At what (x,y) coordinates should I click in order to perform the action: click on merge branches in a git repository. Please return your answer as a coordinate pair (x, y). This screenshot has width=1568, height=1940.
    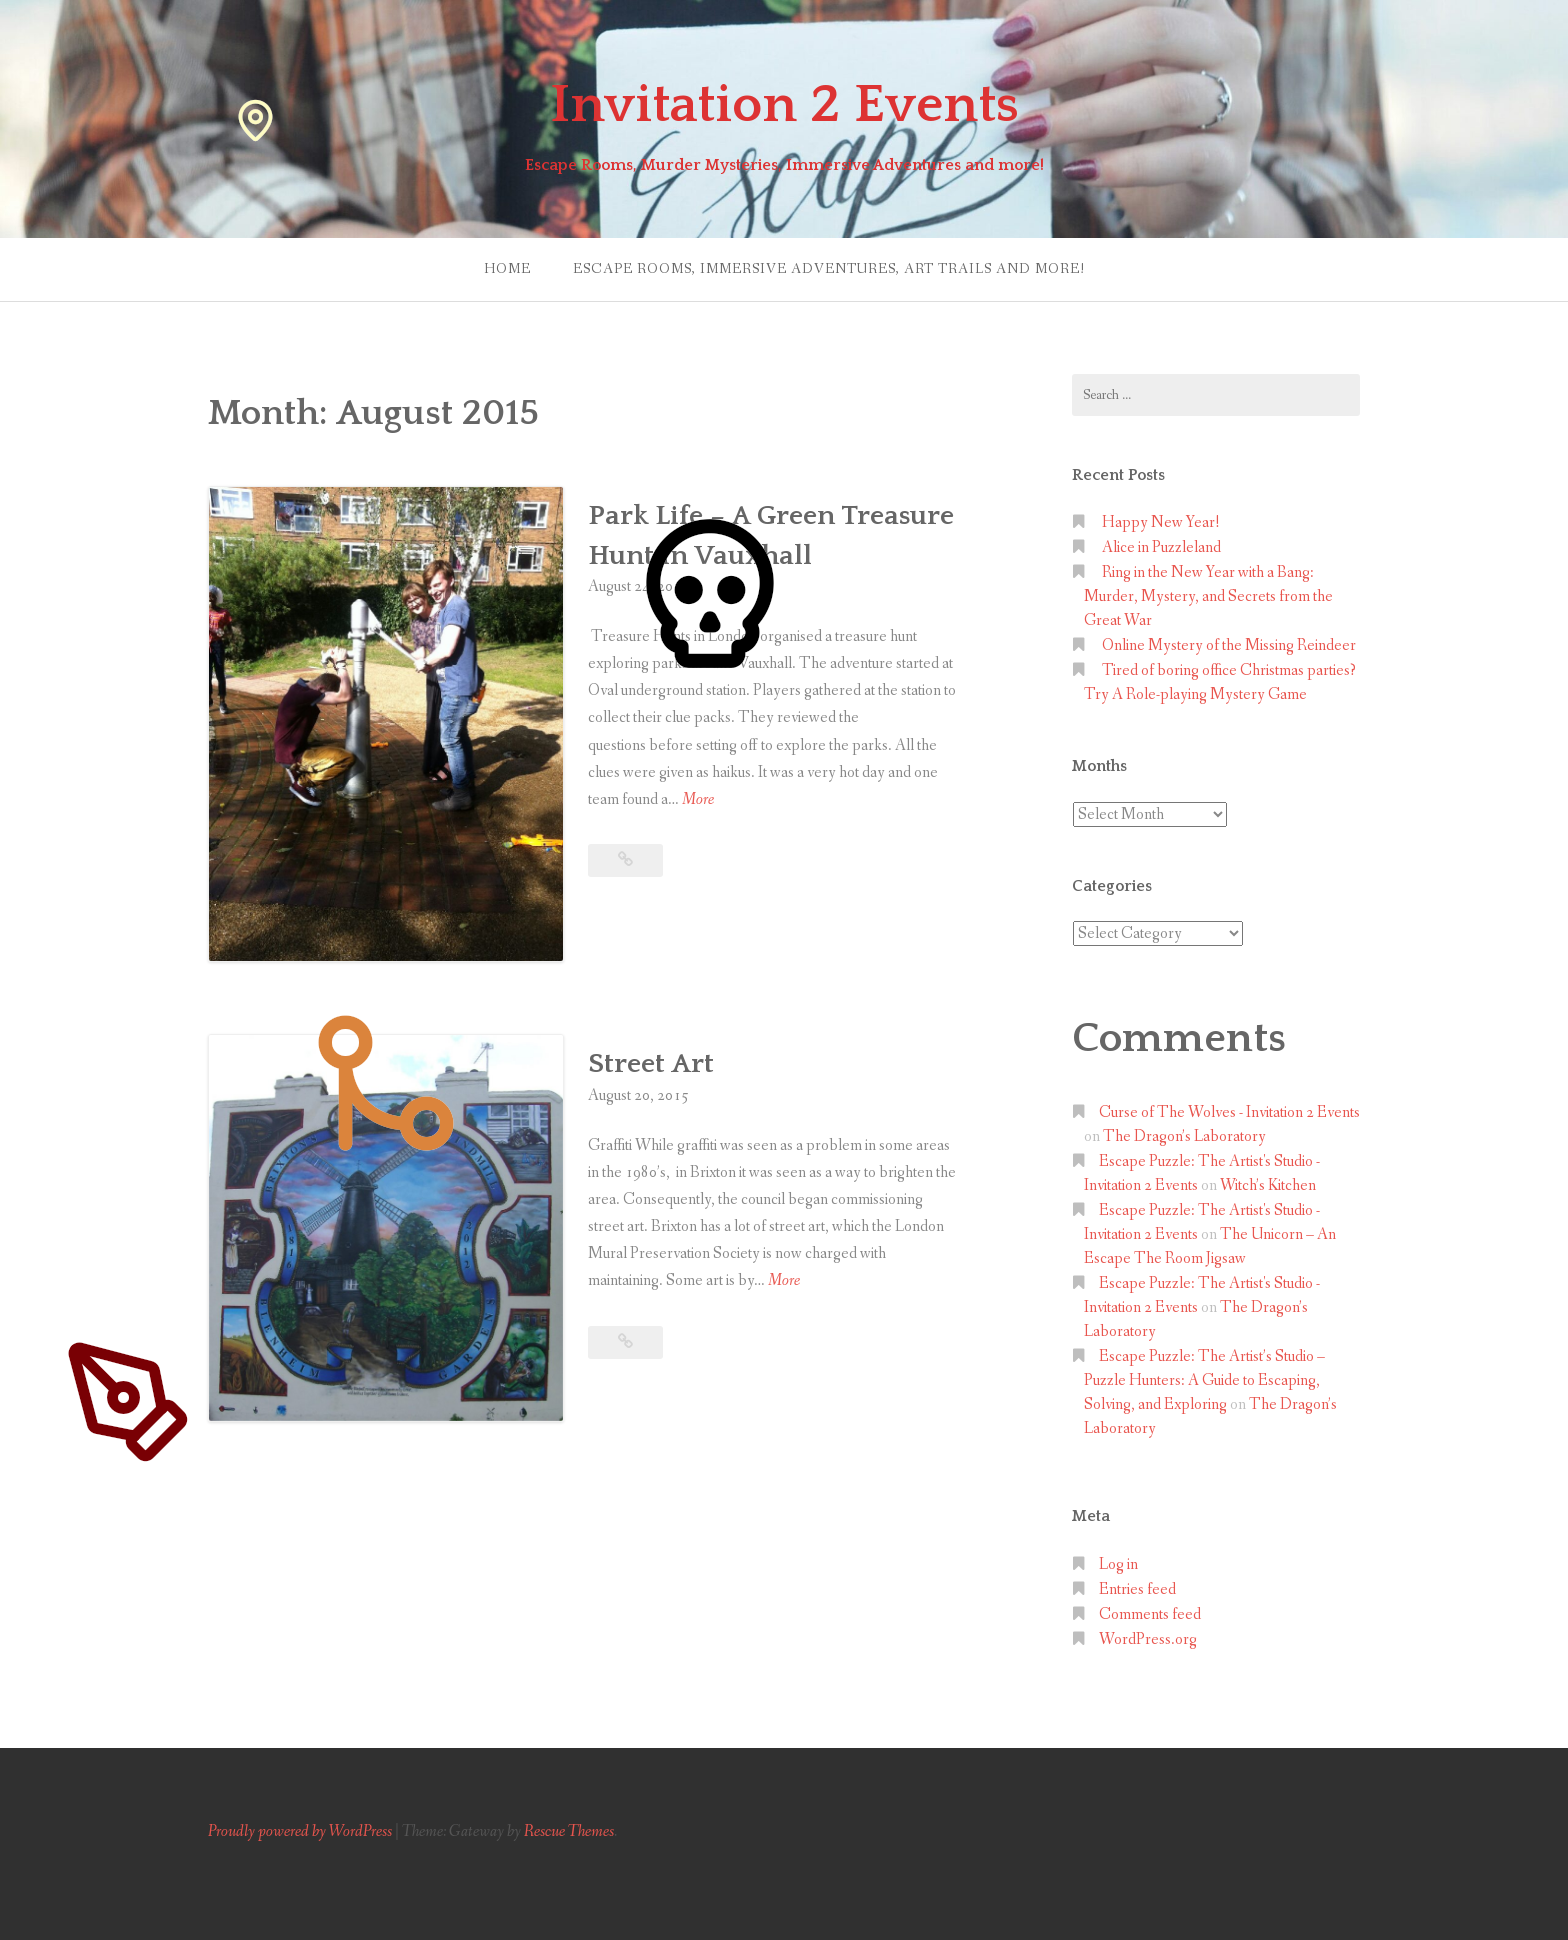
    Looking at the image, I should click on (386, 1083).